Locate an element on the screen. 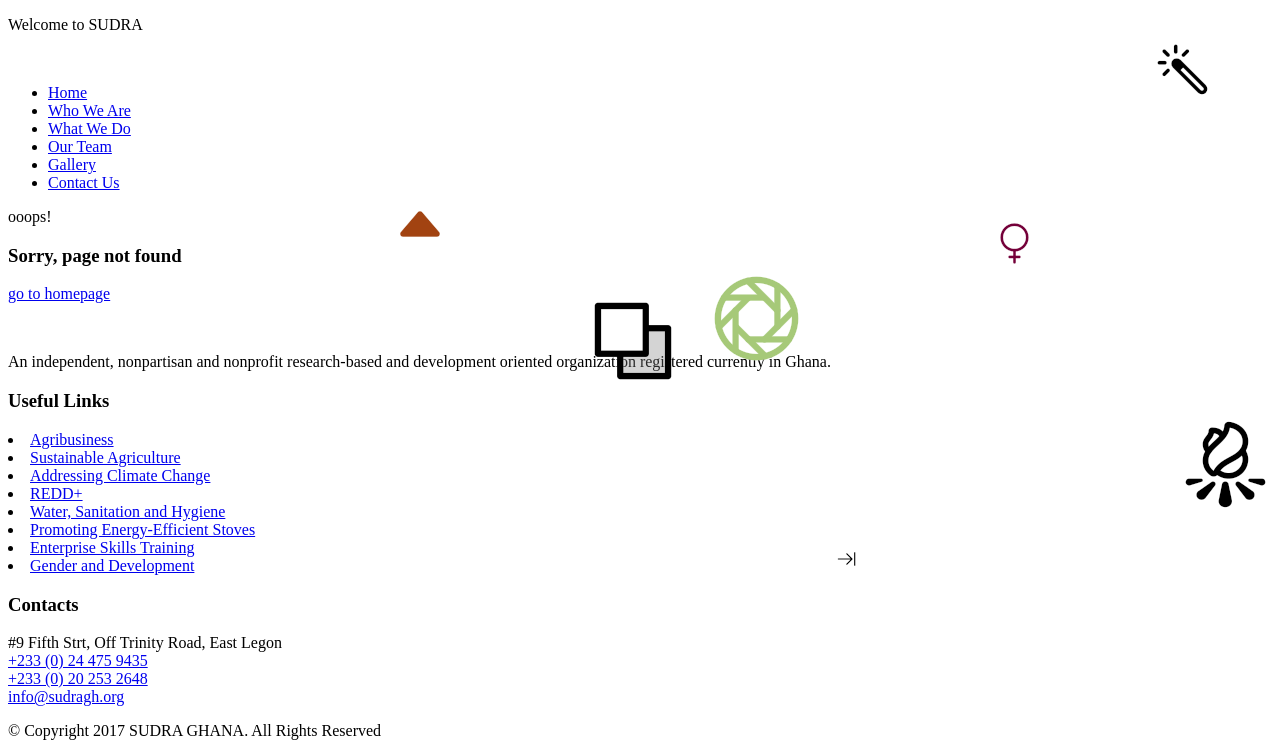 This screenshot has height=756, width=1280. select female gender option is located at coordinates (1014, 243).